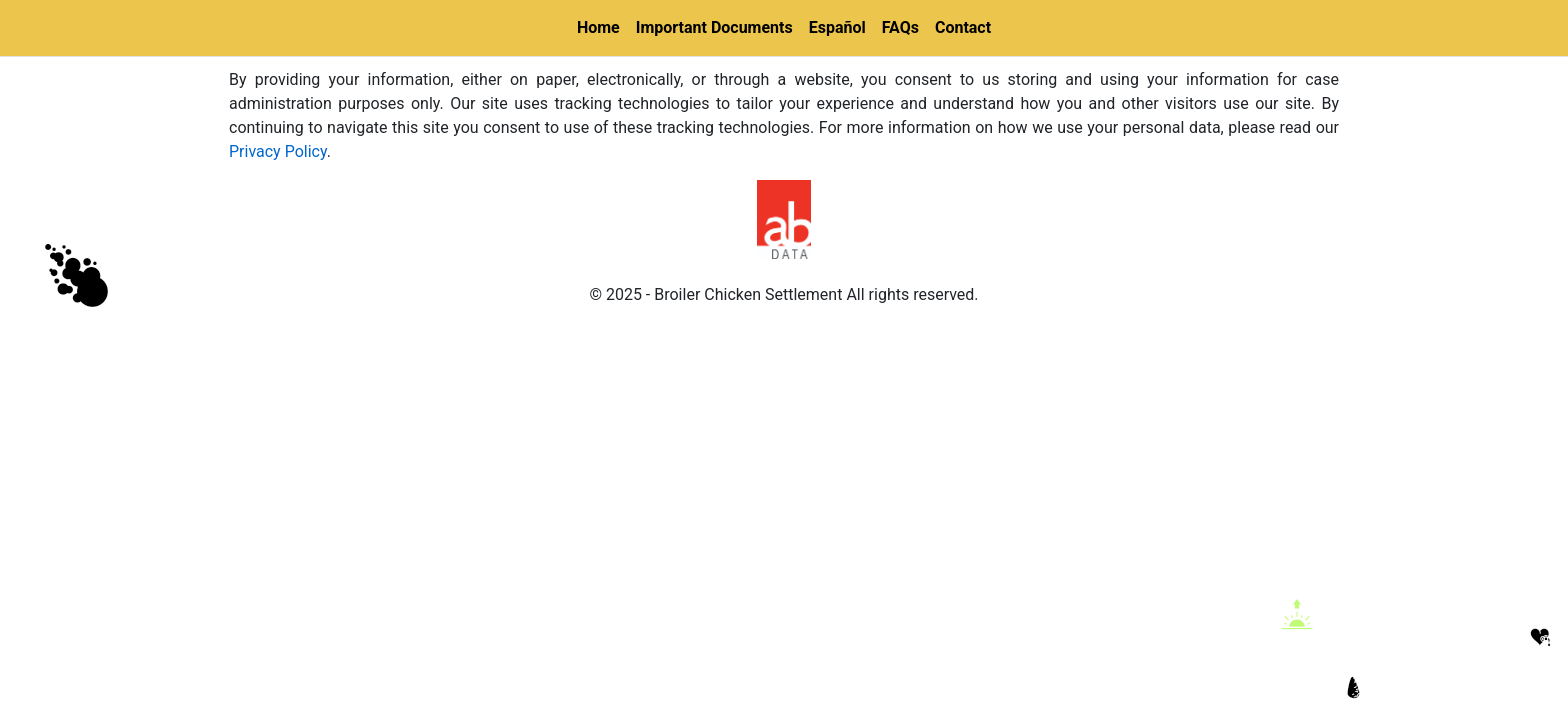  Describe the element at coordinates (1540, 636) in the screenshot. I see `tap into health or life resources` at that location.